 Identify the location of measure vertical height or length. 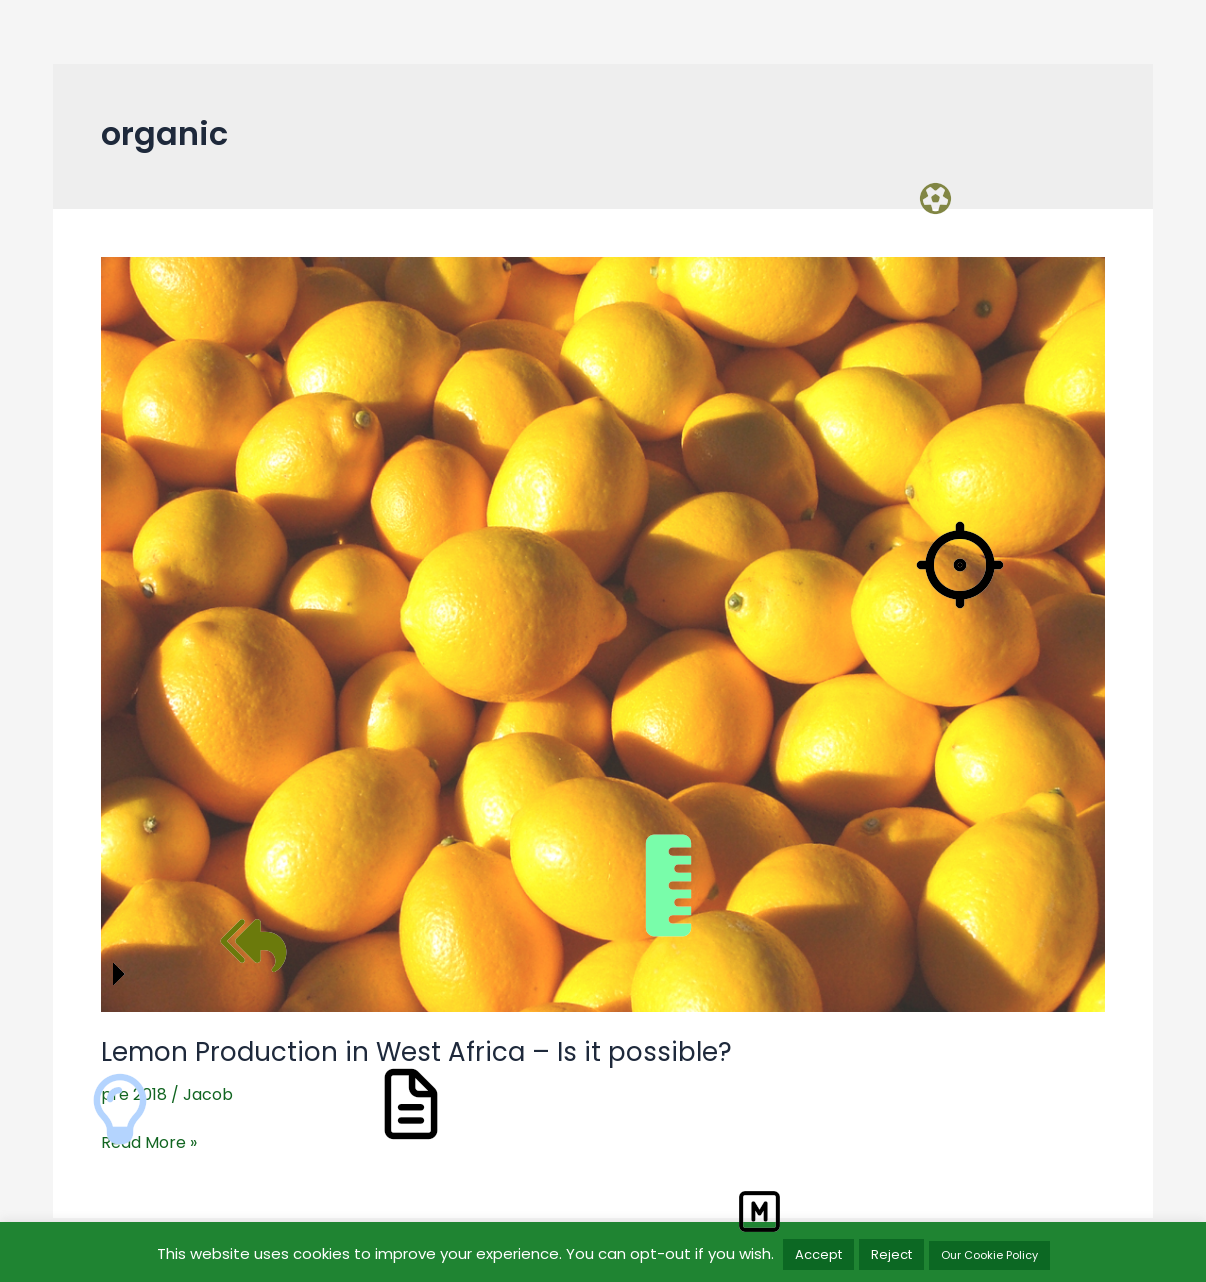
(668, 885).